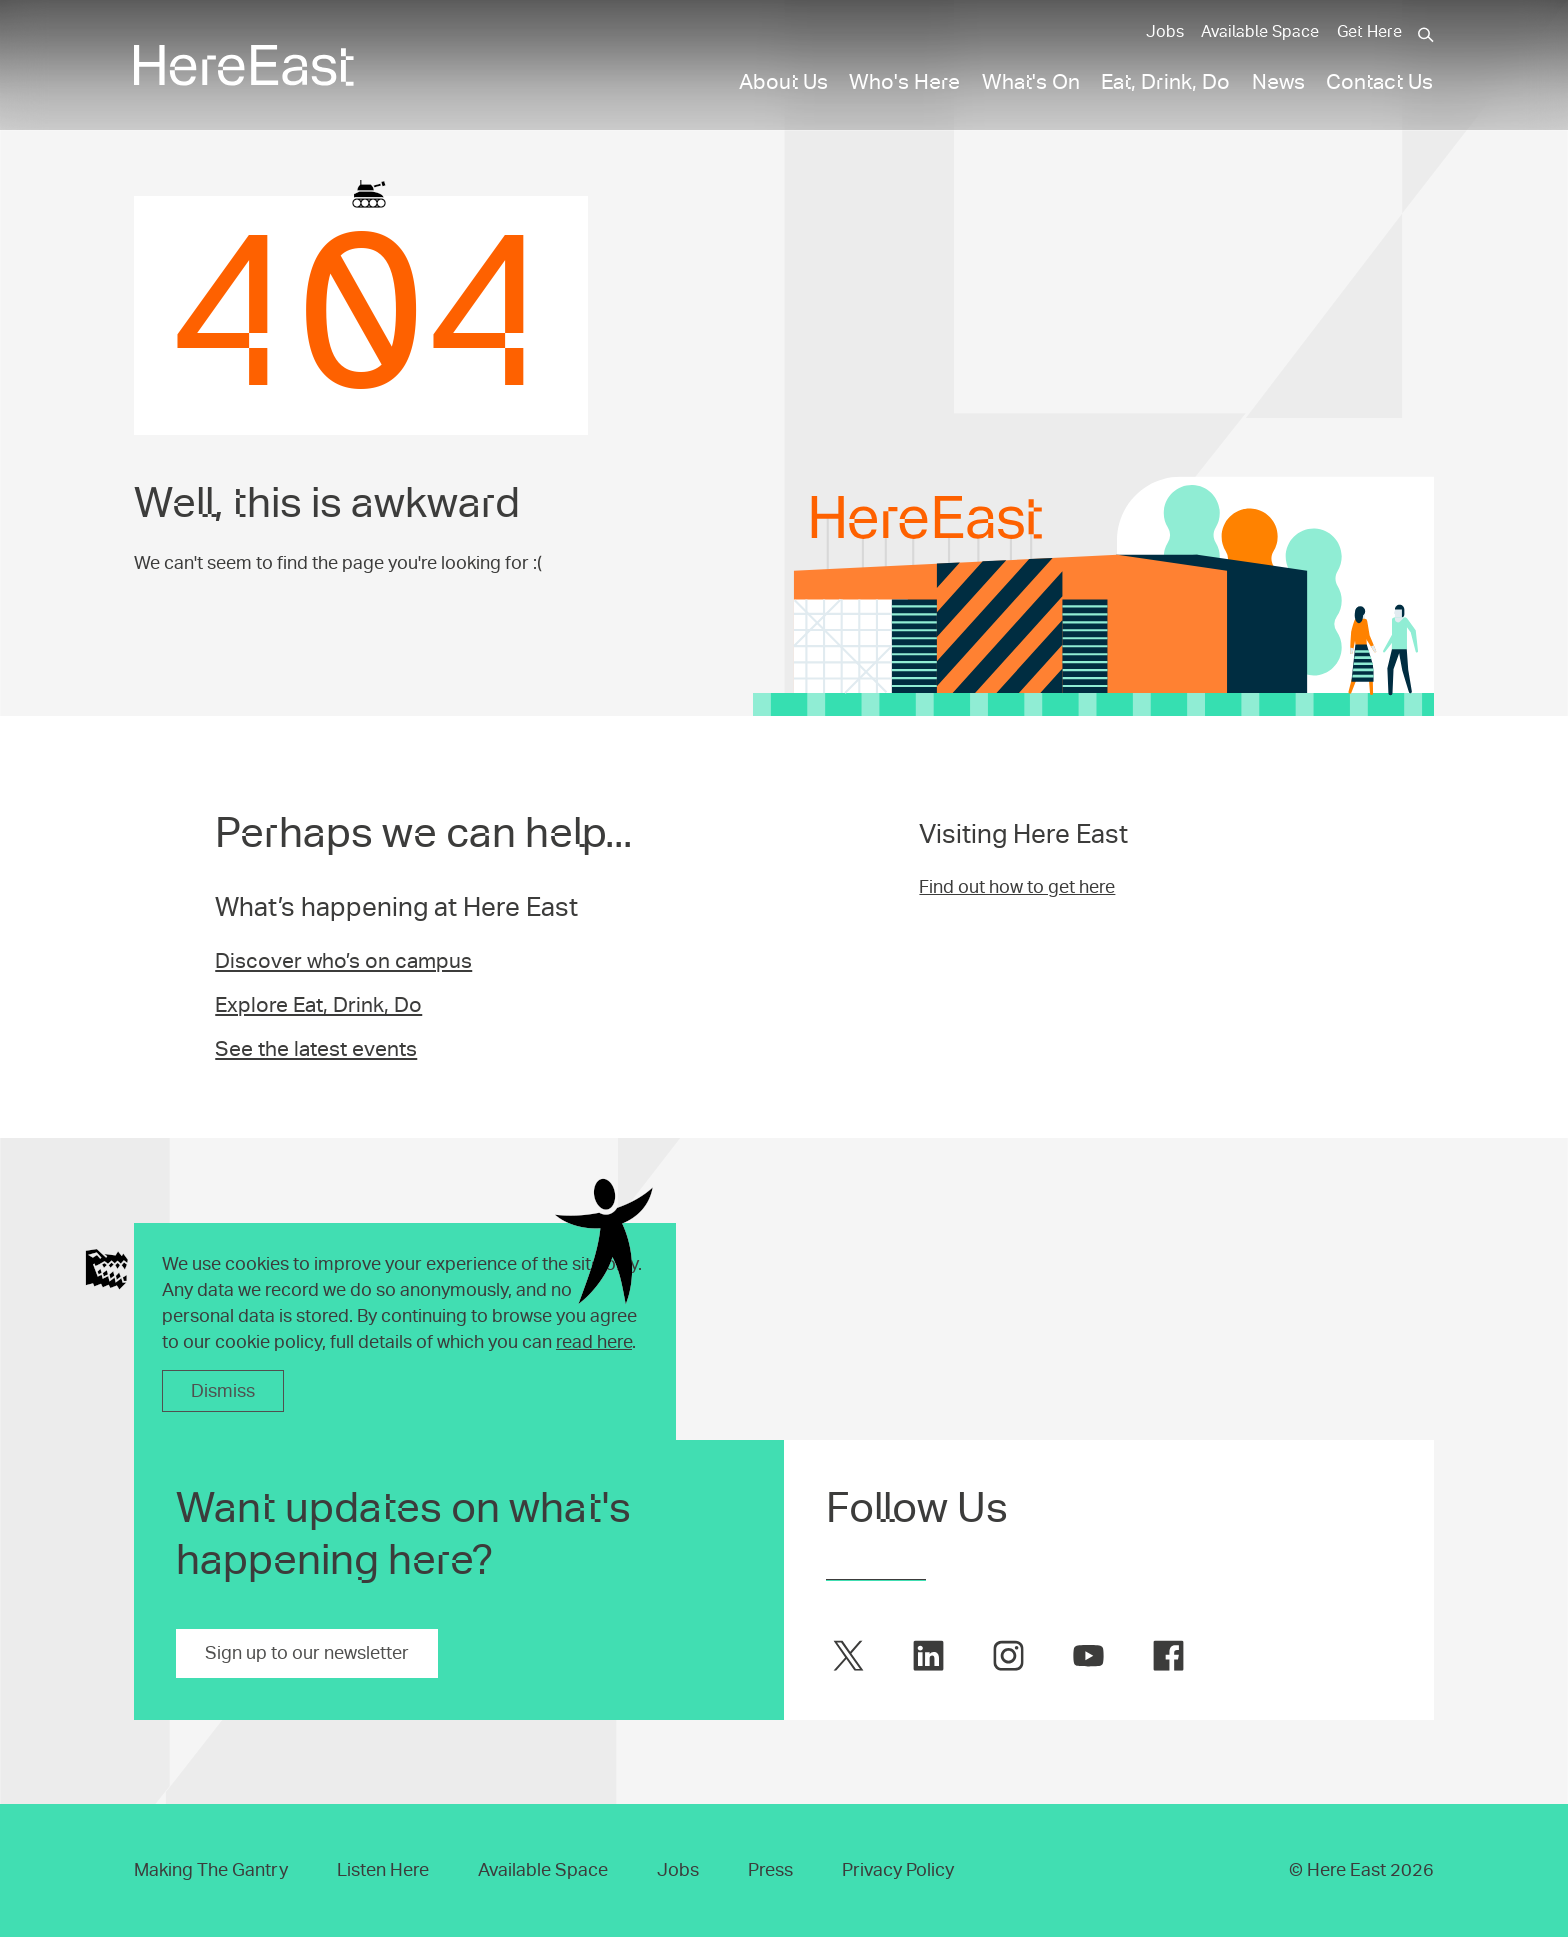  What do you see at coordinates (369, 195) in the screenshot?
I see `select tank unit in strategy game` at bounding box center [369, 195].